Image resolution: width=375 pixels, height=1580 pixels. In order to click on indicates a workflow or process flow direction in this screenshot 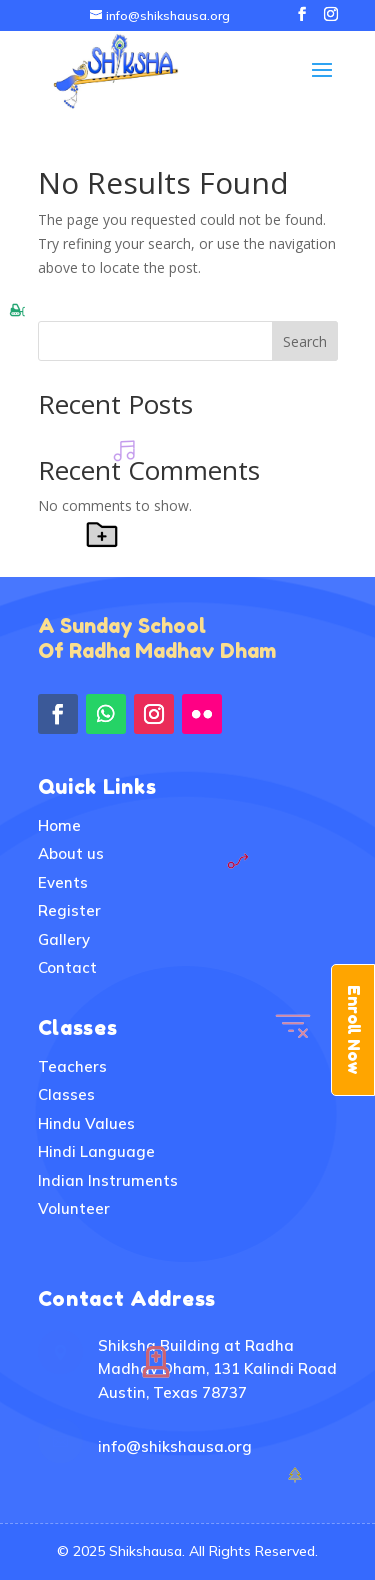, I will do `click(238, 861)`.